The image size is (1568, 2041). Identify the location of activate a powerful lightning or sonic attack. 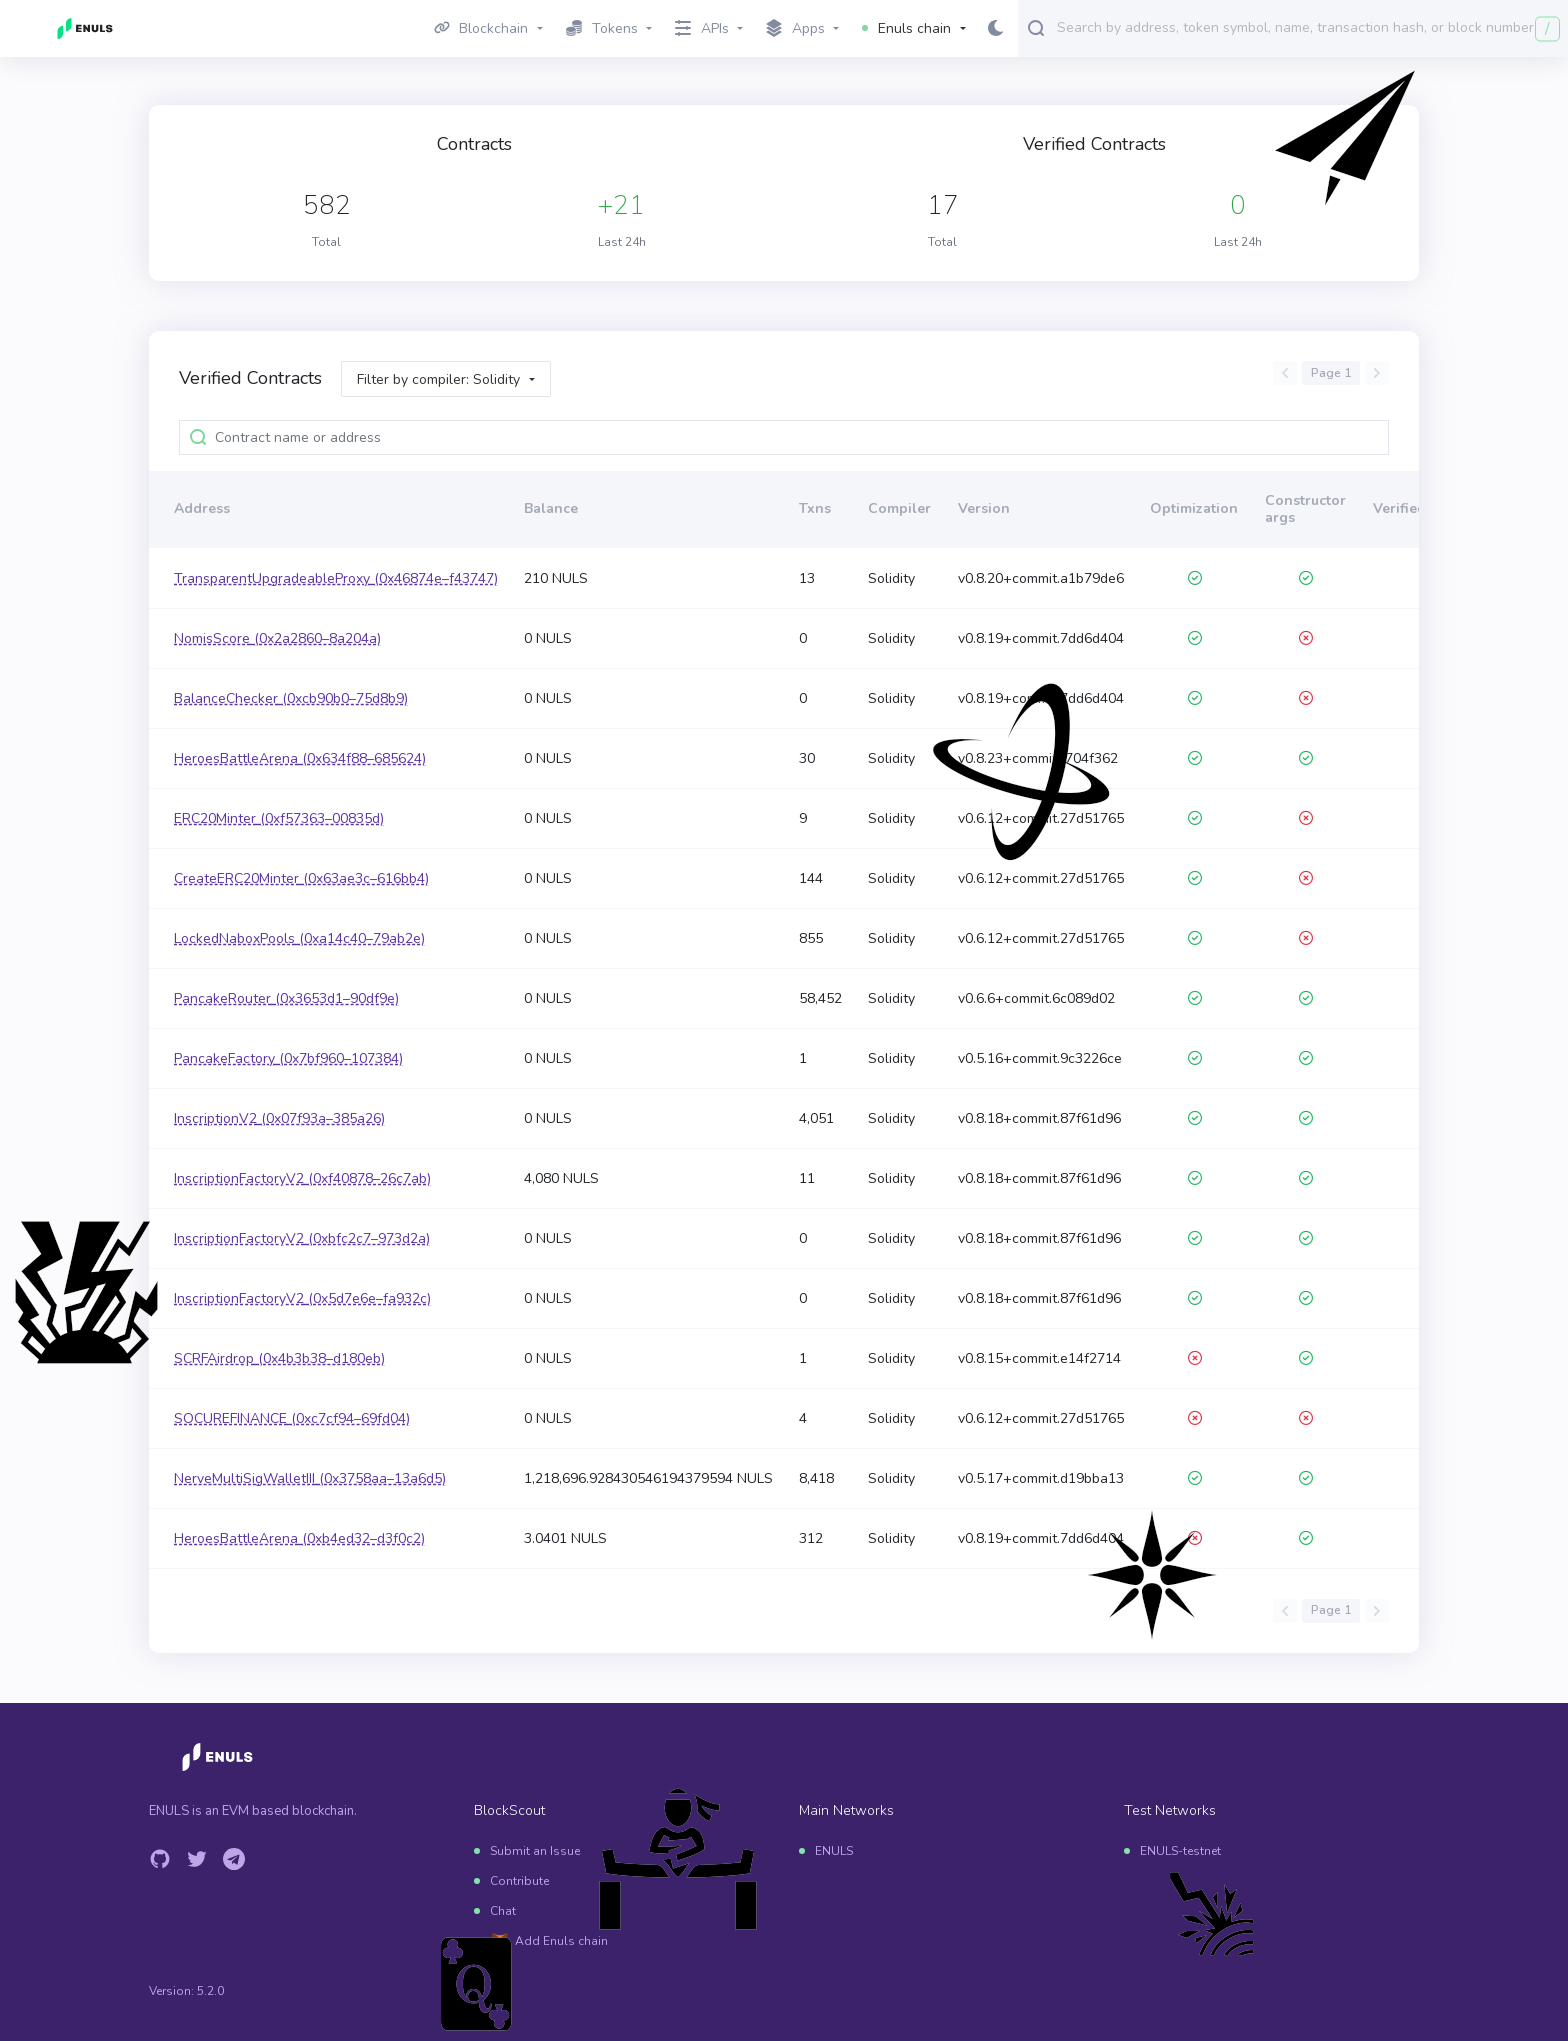
(1211, 1913).